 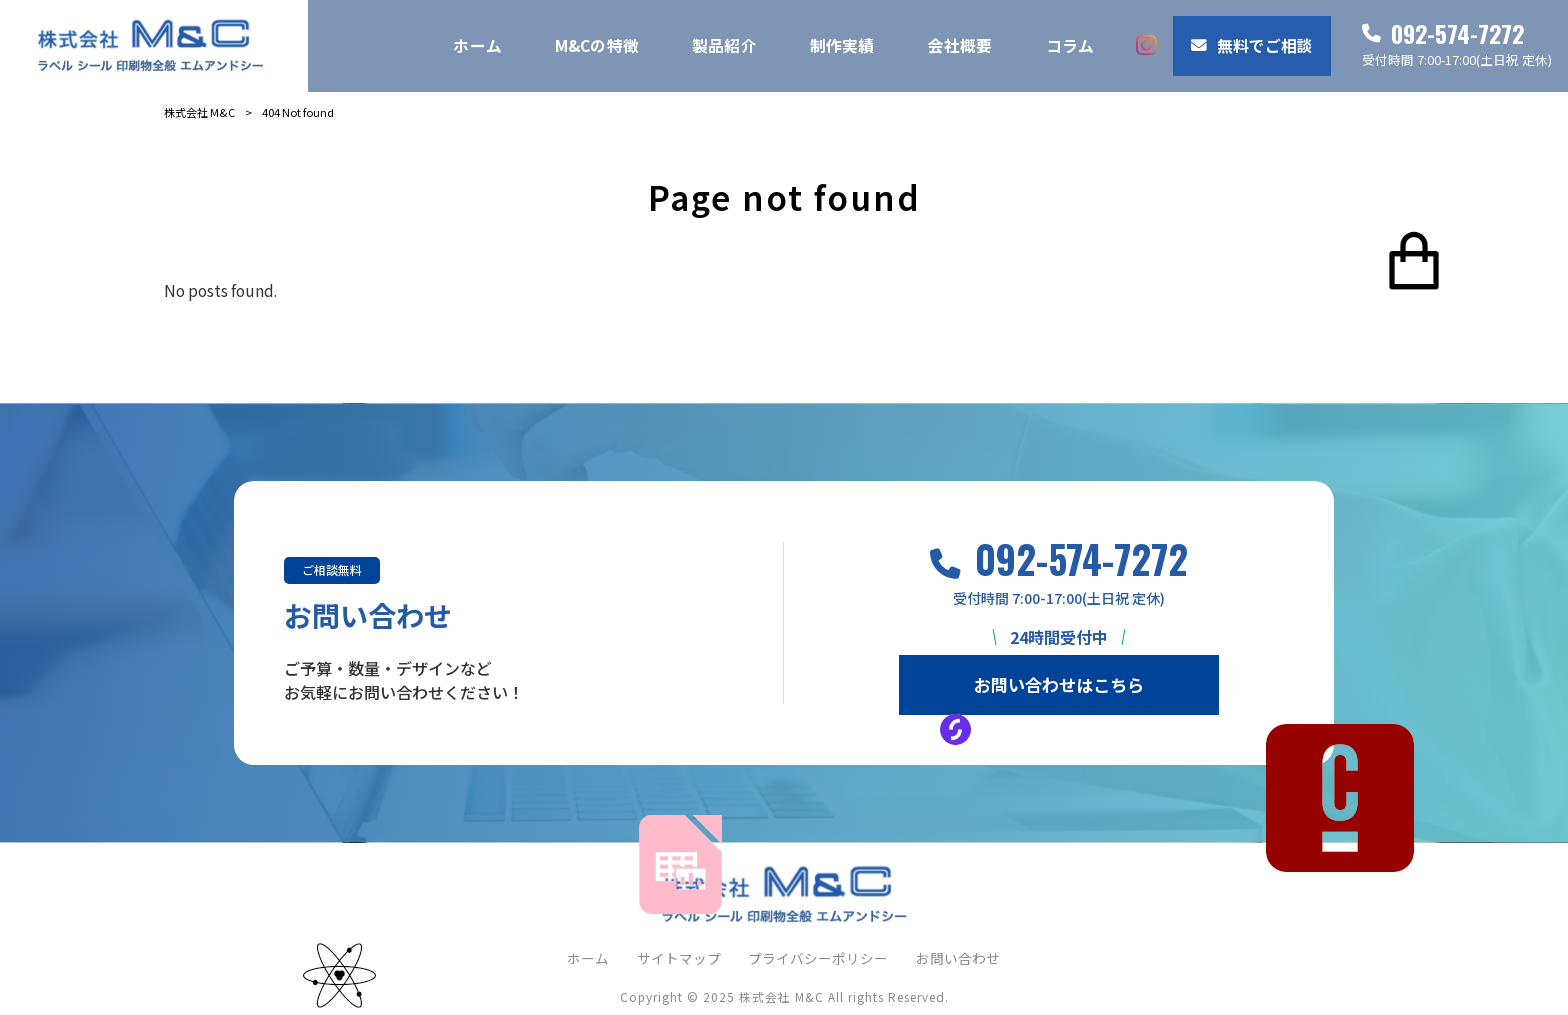 What do you see at coordinates (955, 729) in the screenshot?
I see `open the Starling Bank app` at bounding box center [955, 729].